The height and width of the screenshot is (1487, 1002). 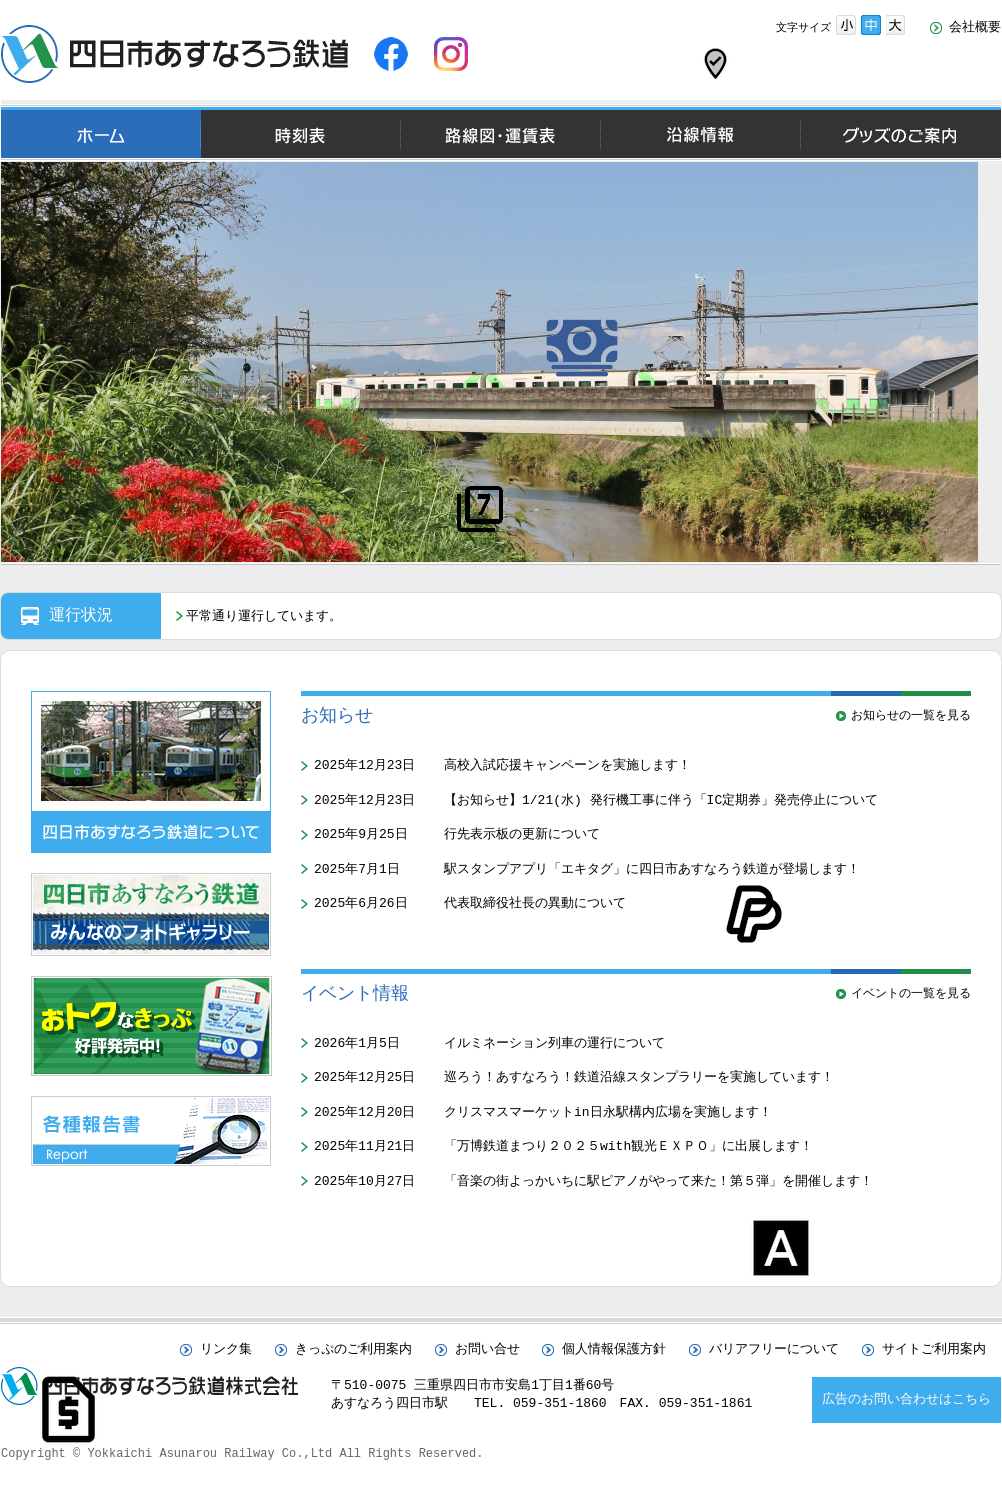 I want to click on download or install a new font, so click(x=781, y=1248).